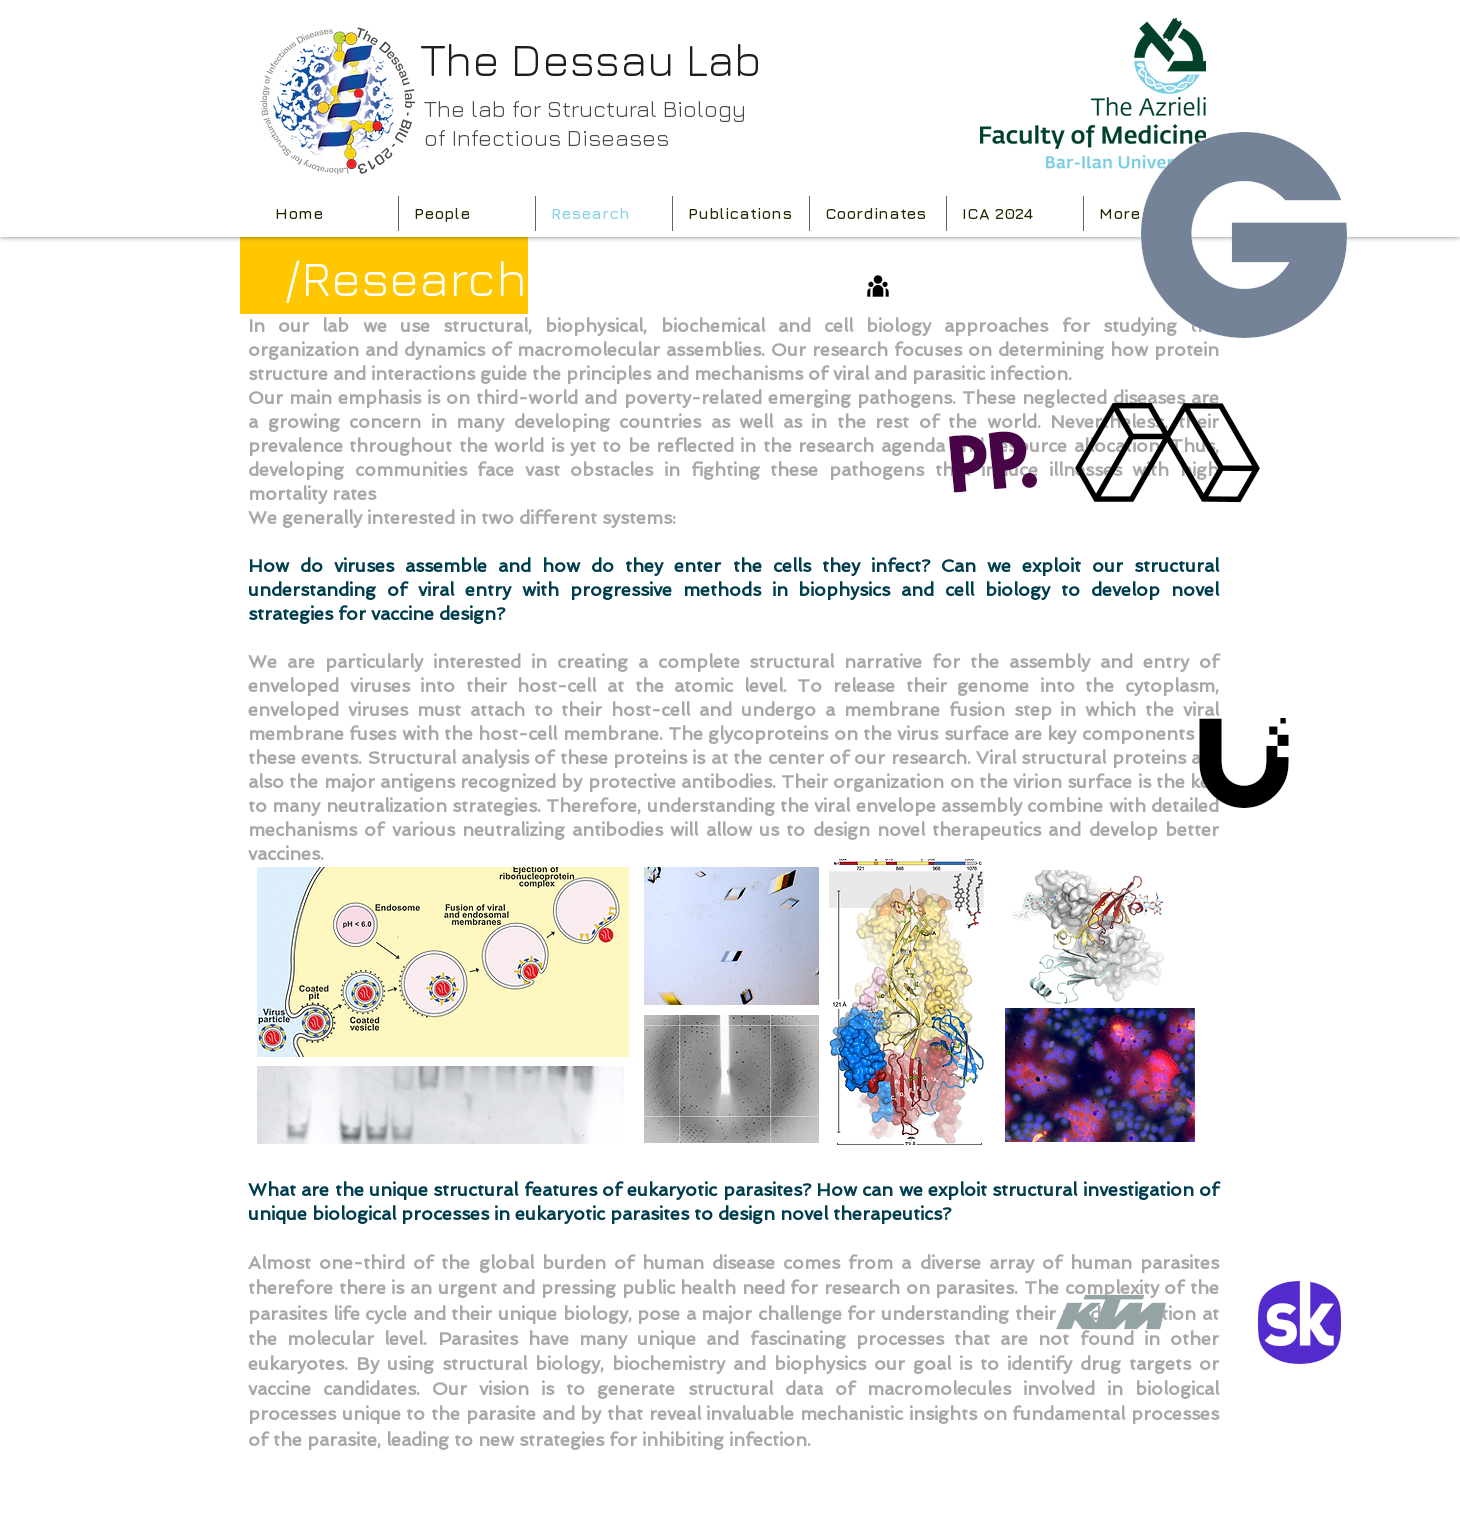  What do you see at coordinates (1167, 452) in the screenshot?
I see `Modal cloud platform logo` at bounding box center [1167, 452].